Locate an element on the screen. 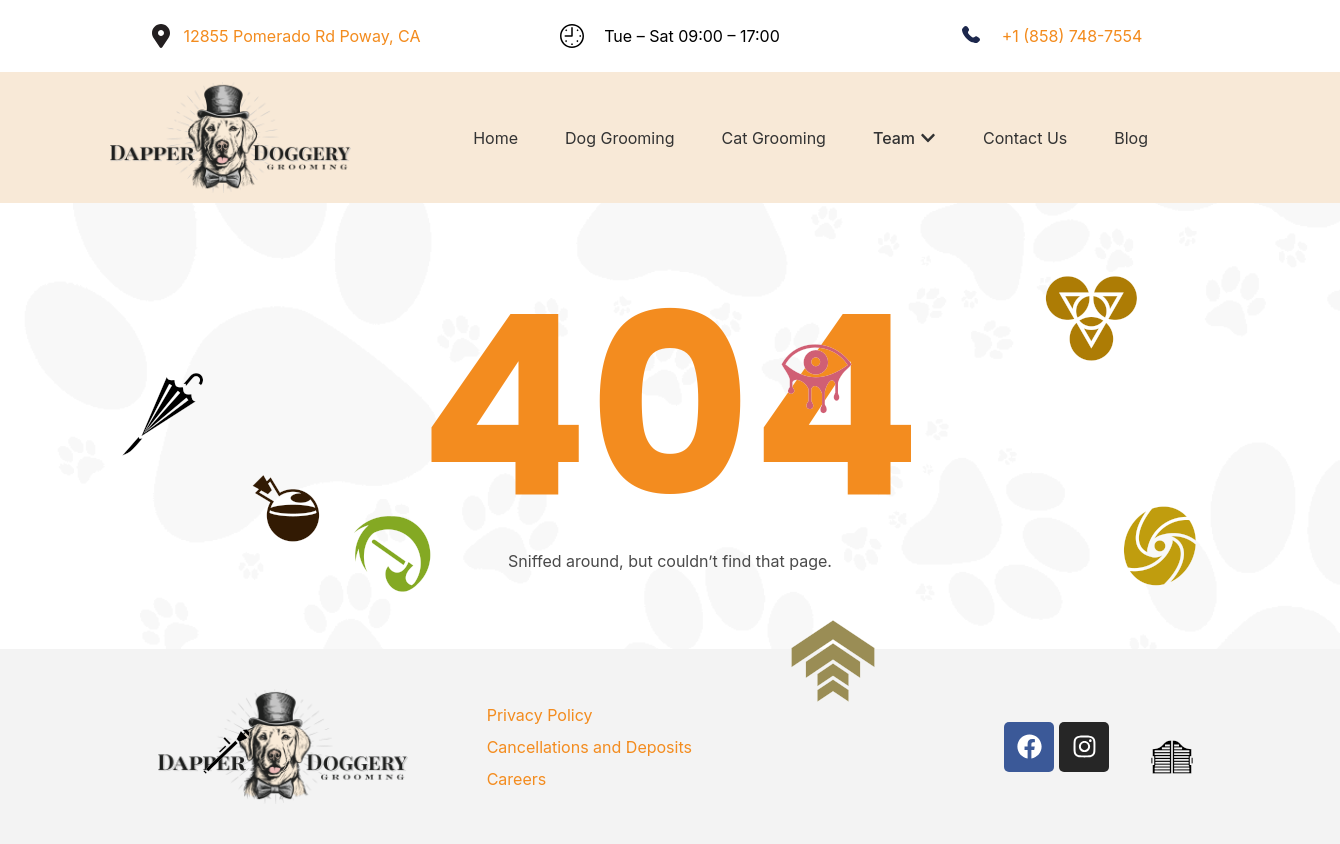 The width and height of the screenshot is (1340, 844). indicates a horror or gore content warning is located at coordinates (816, 378).